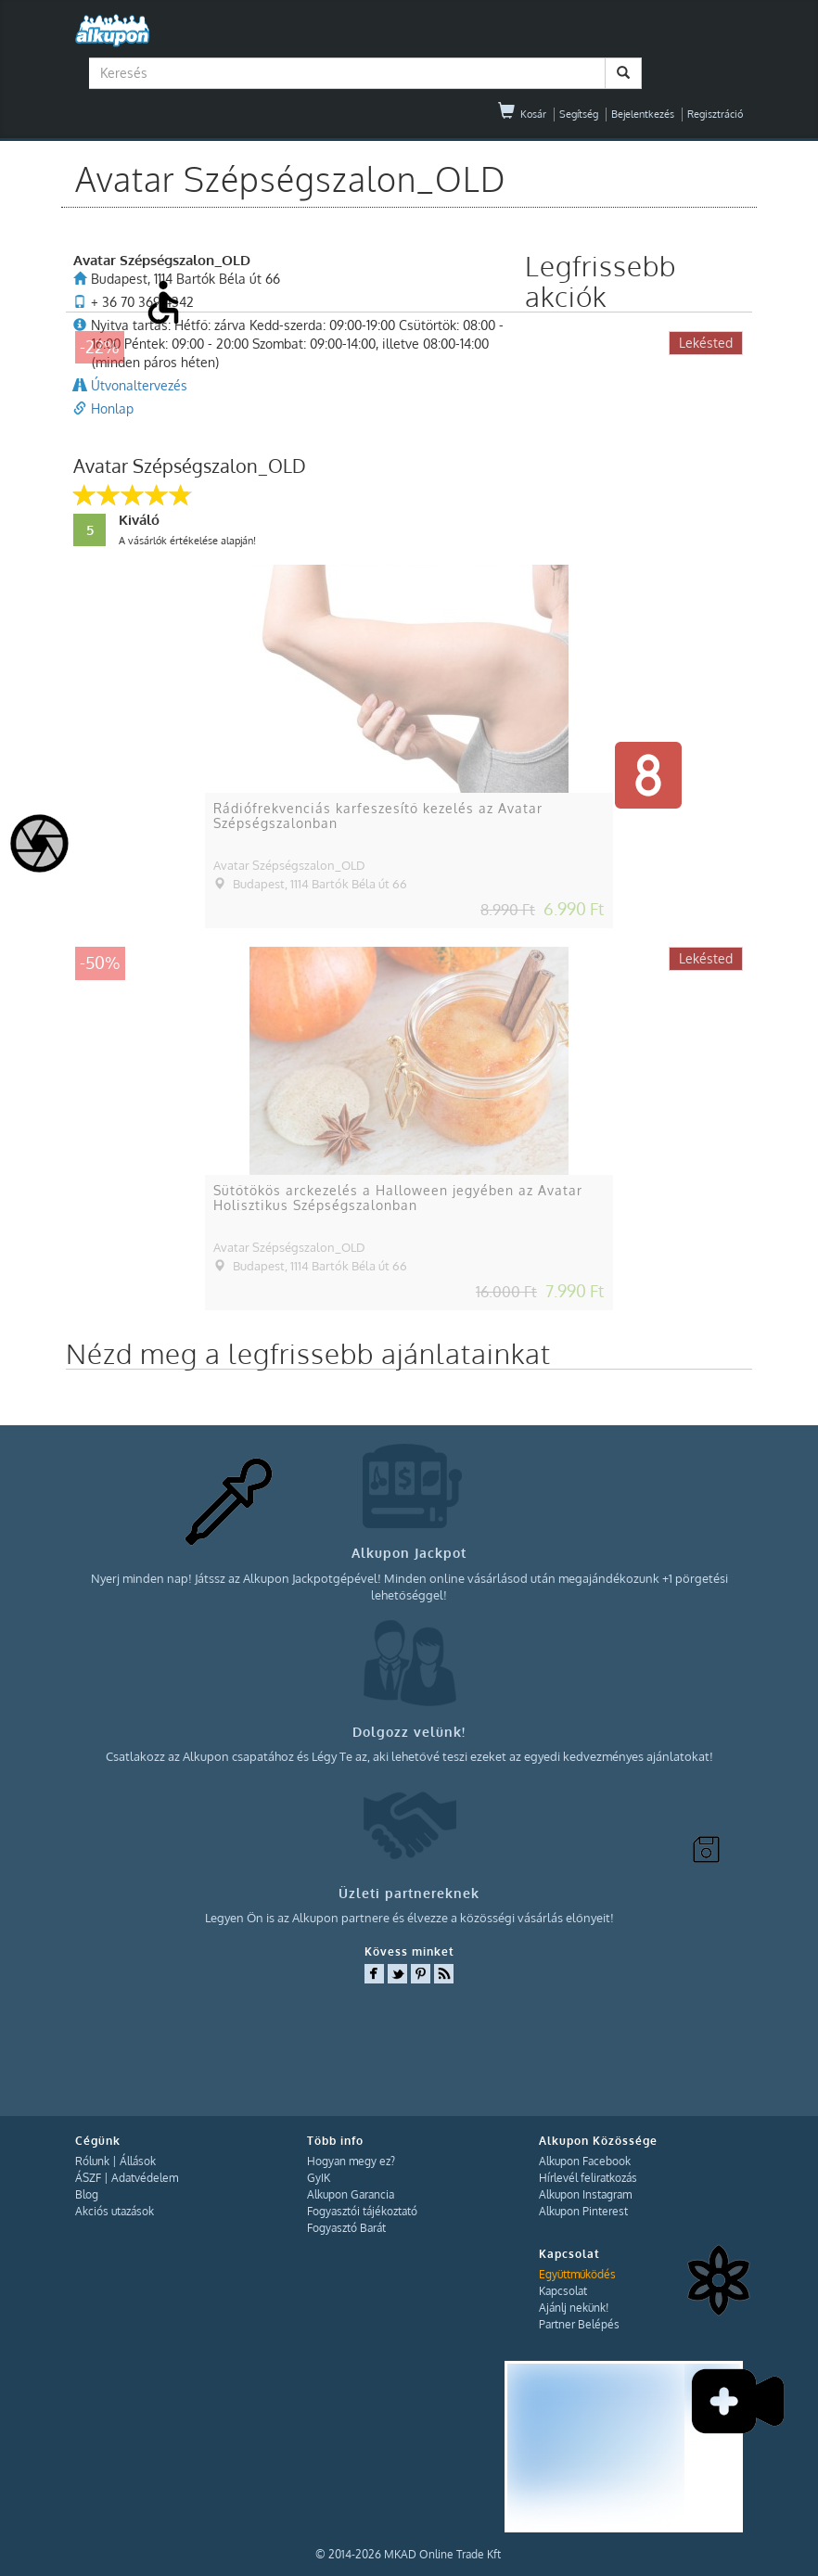 The width and height of the screenshot is (818, 2576). I want to click on indicates wheelchair accessibility, so click(163, 302).